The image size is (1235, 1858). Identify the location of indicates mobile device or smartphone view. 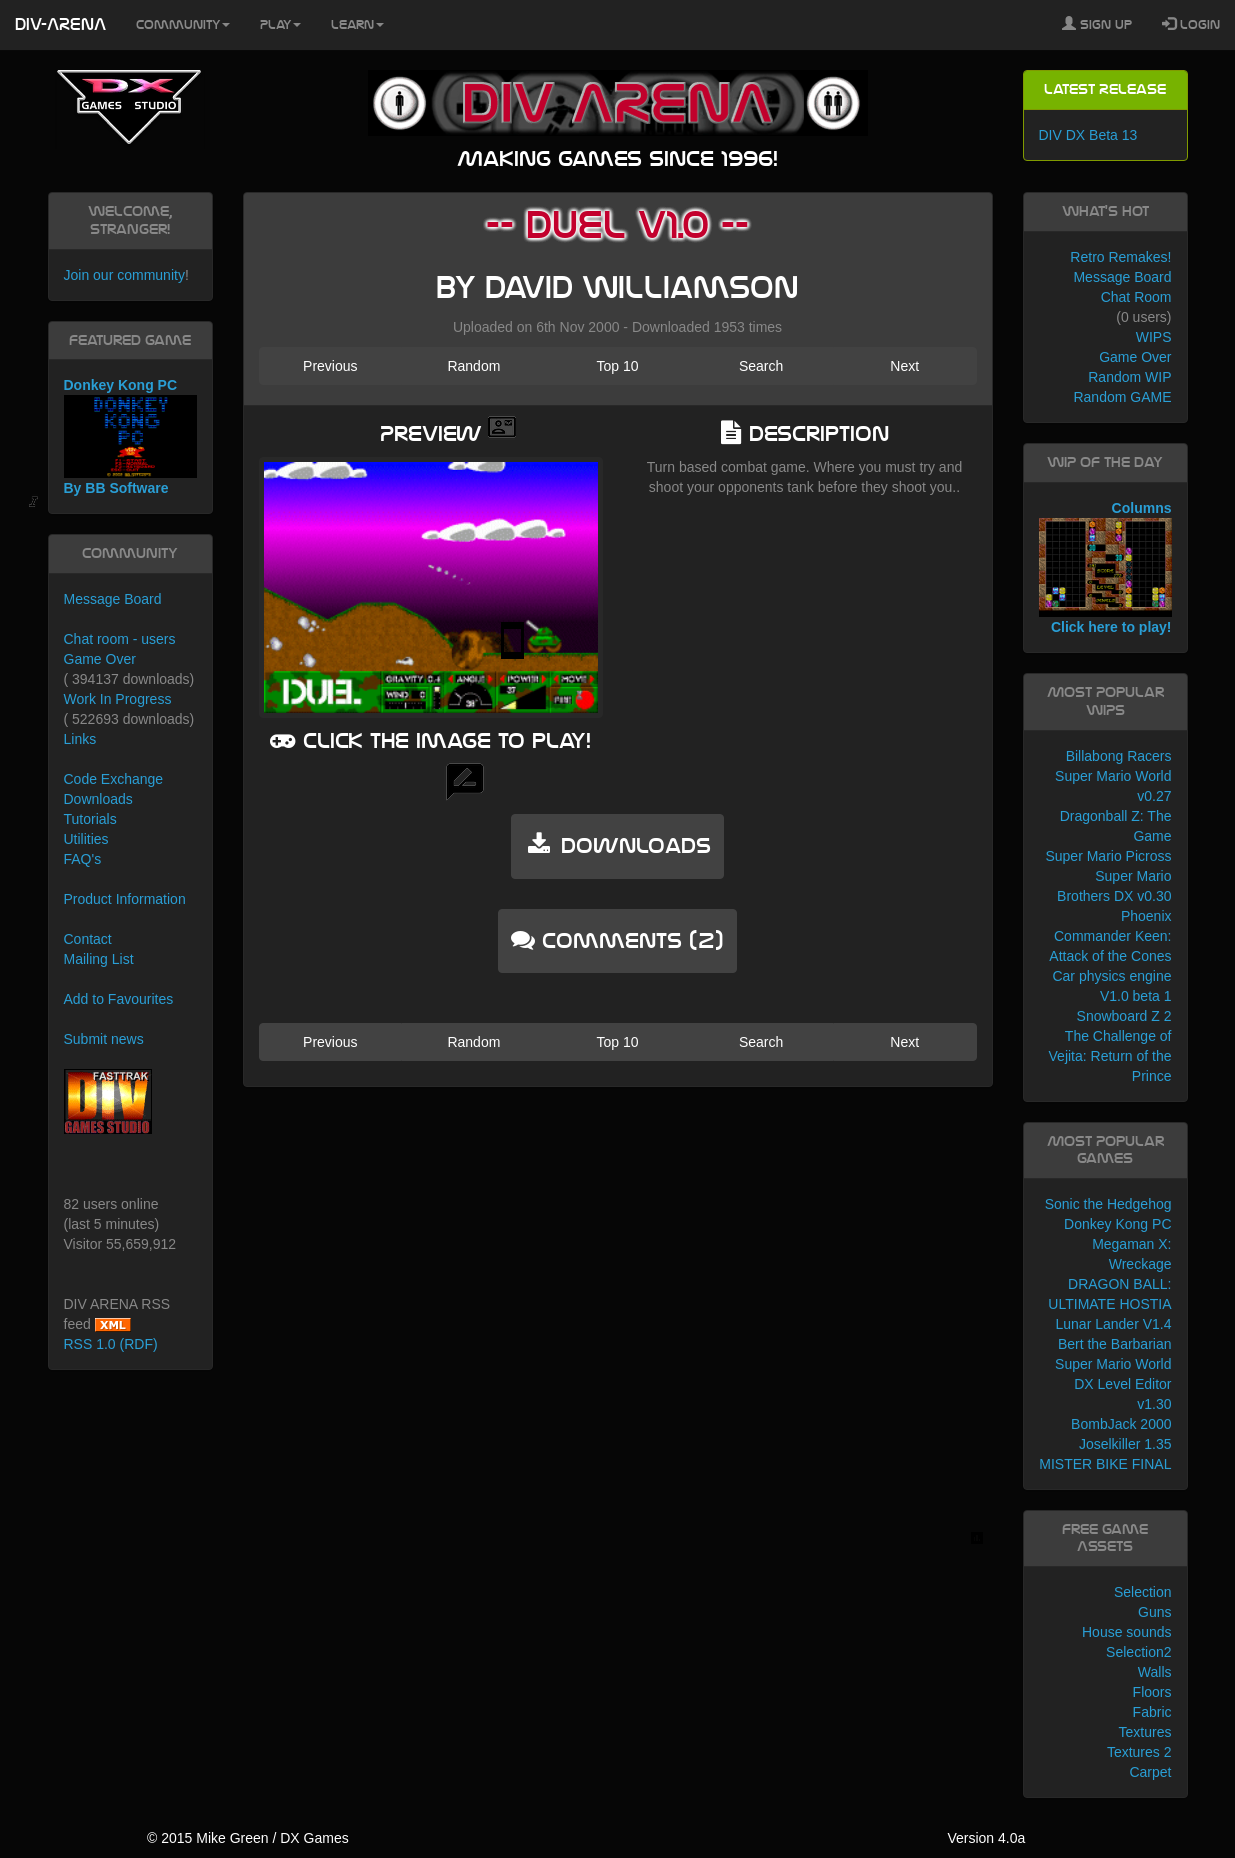
(512, 640).